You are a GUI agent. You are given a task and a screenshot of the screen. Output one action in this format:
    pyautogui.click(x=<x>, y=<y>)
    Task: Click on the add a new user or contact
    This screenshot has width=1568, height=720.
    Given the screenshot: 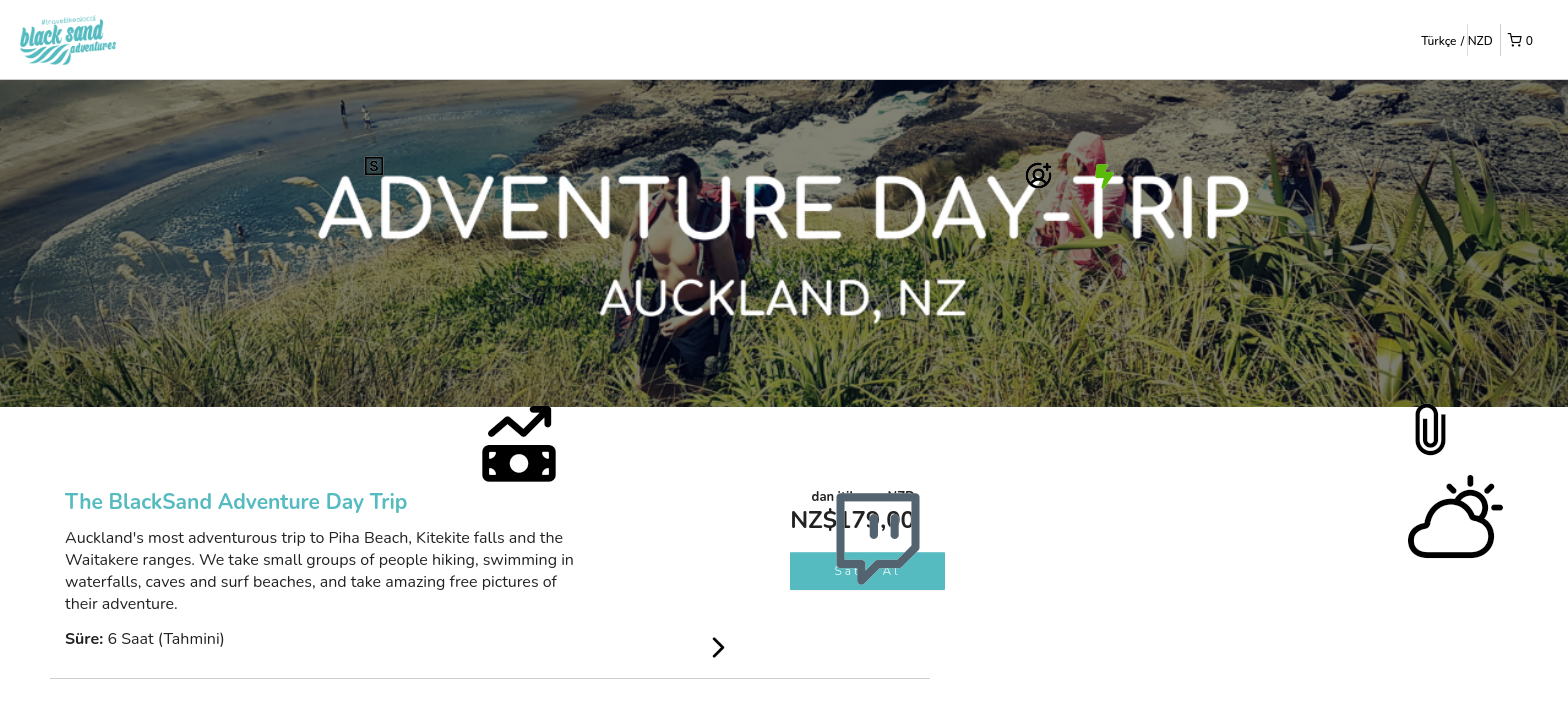 What is the action you would take?
    pyautogui.click(x=1038, y=175)
    